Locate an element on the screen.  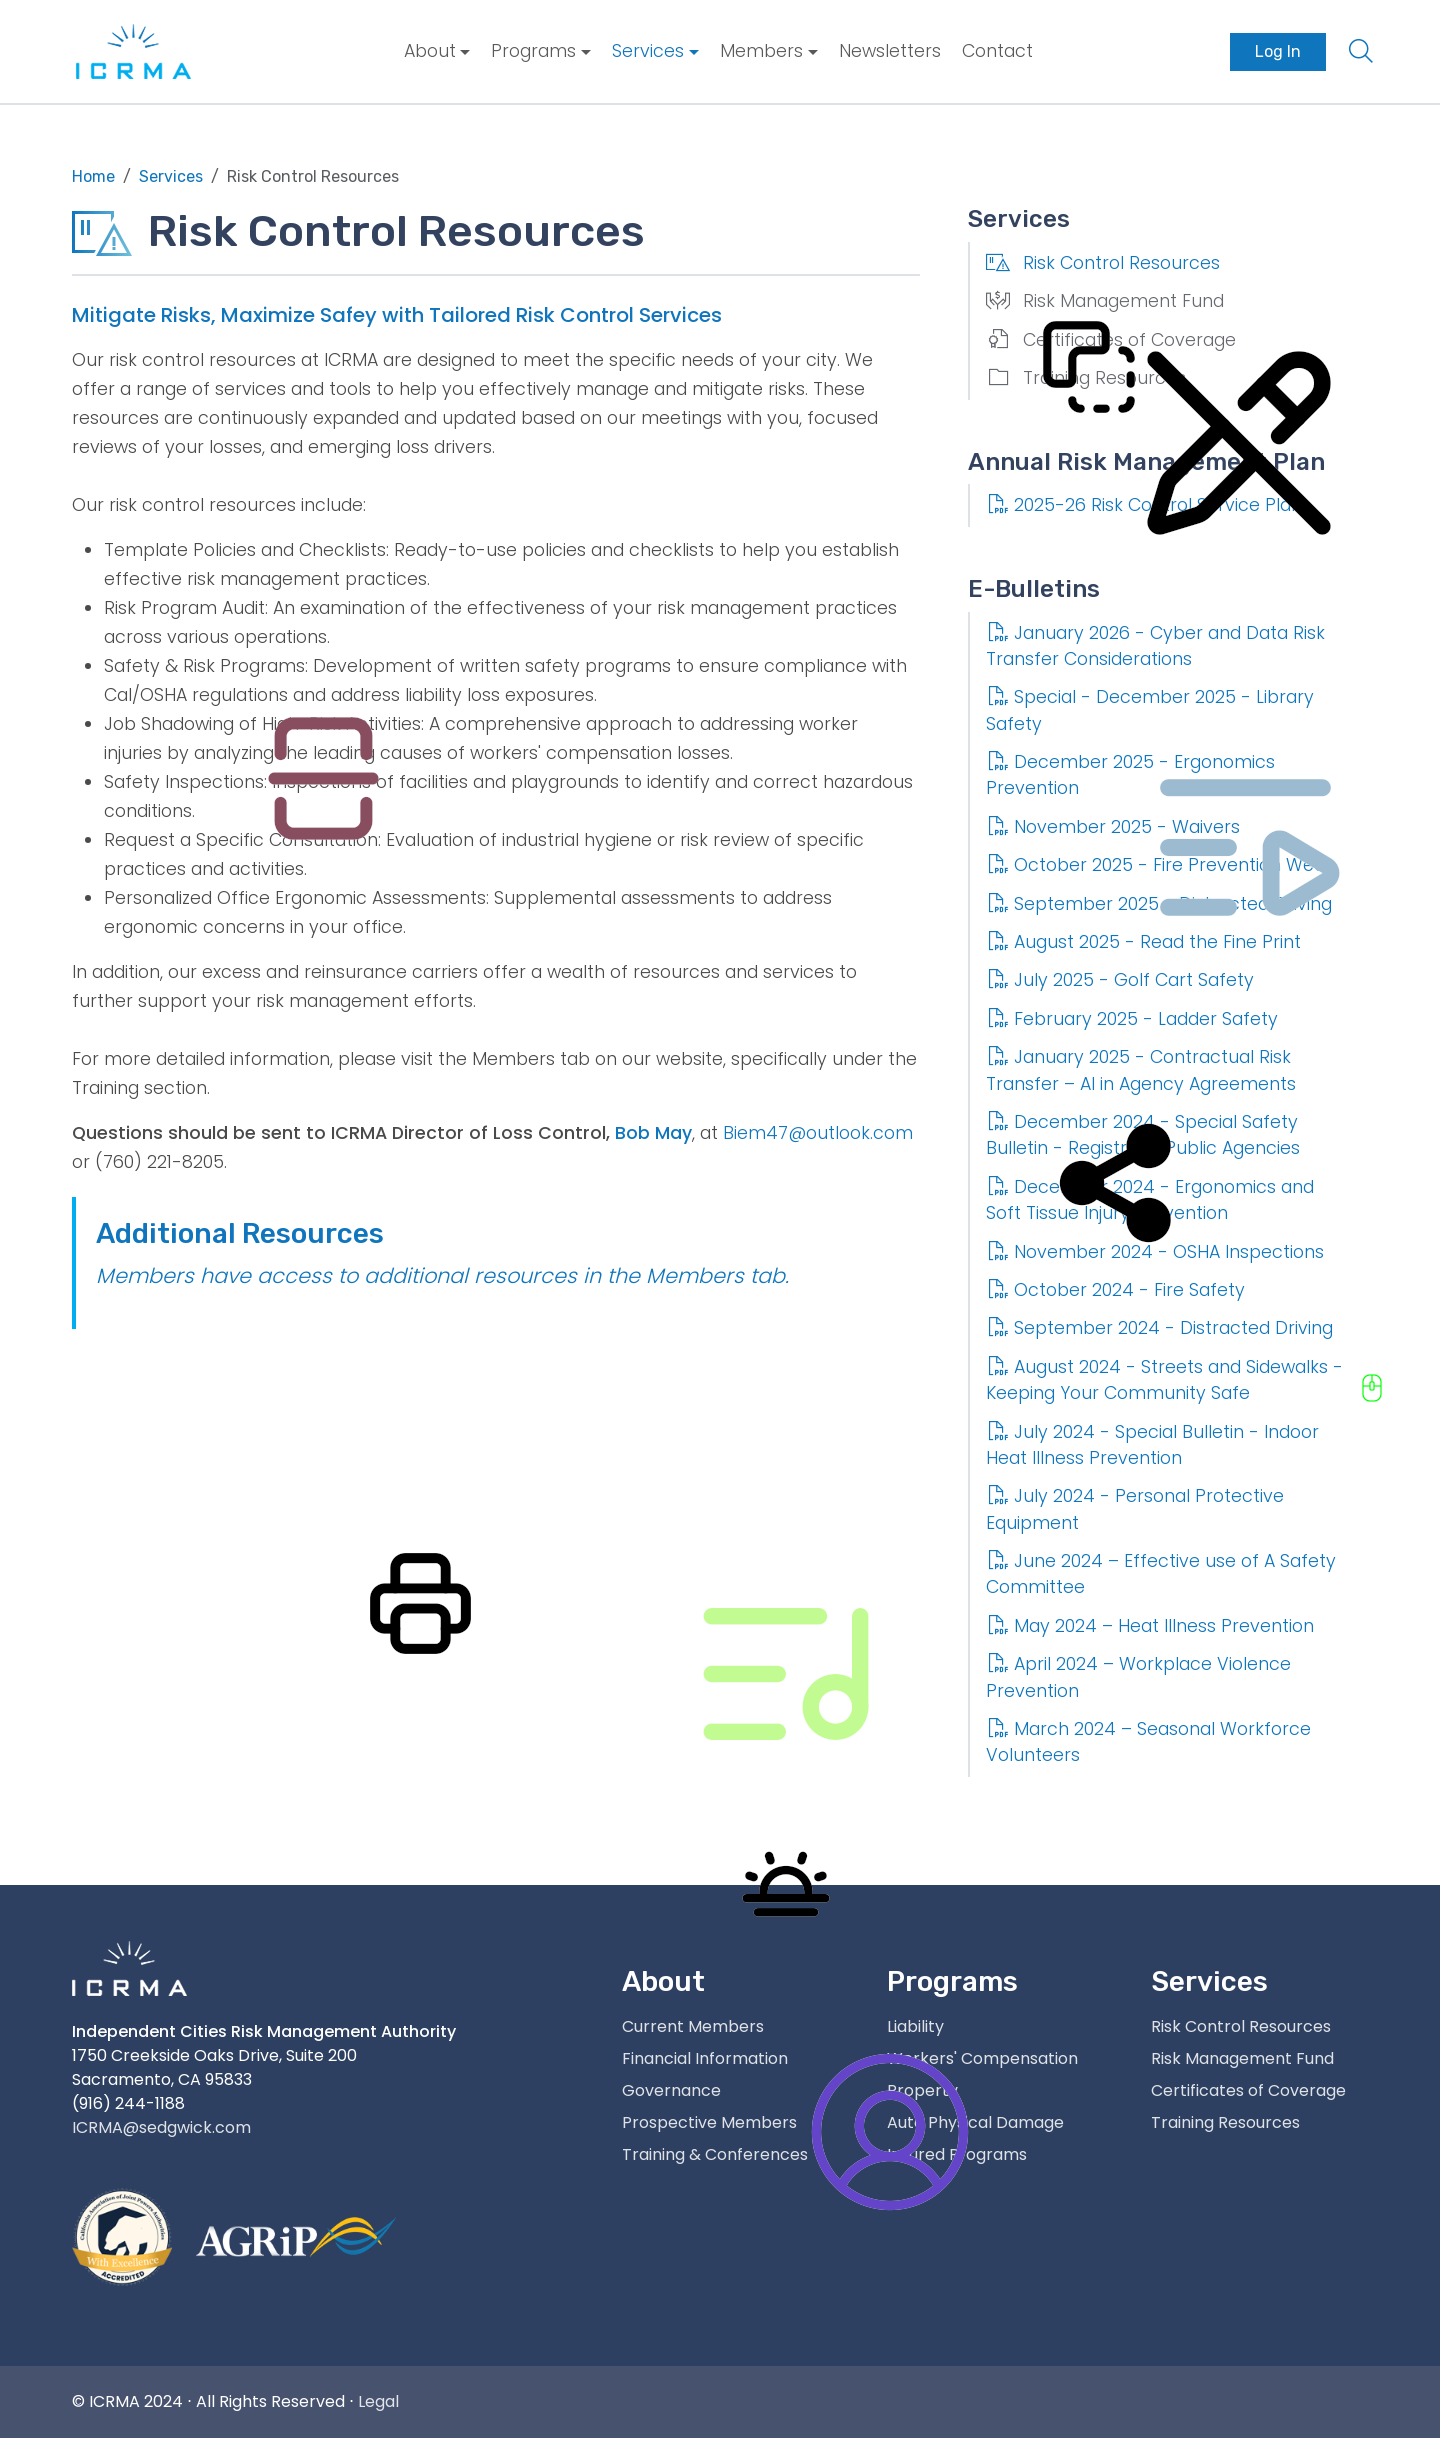
print the current document is located at coordinates (420, 1603).